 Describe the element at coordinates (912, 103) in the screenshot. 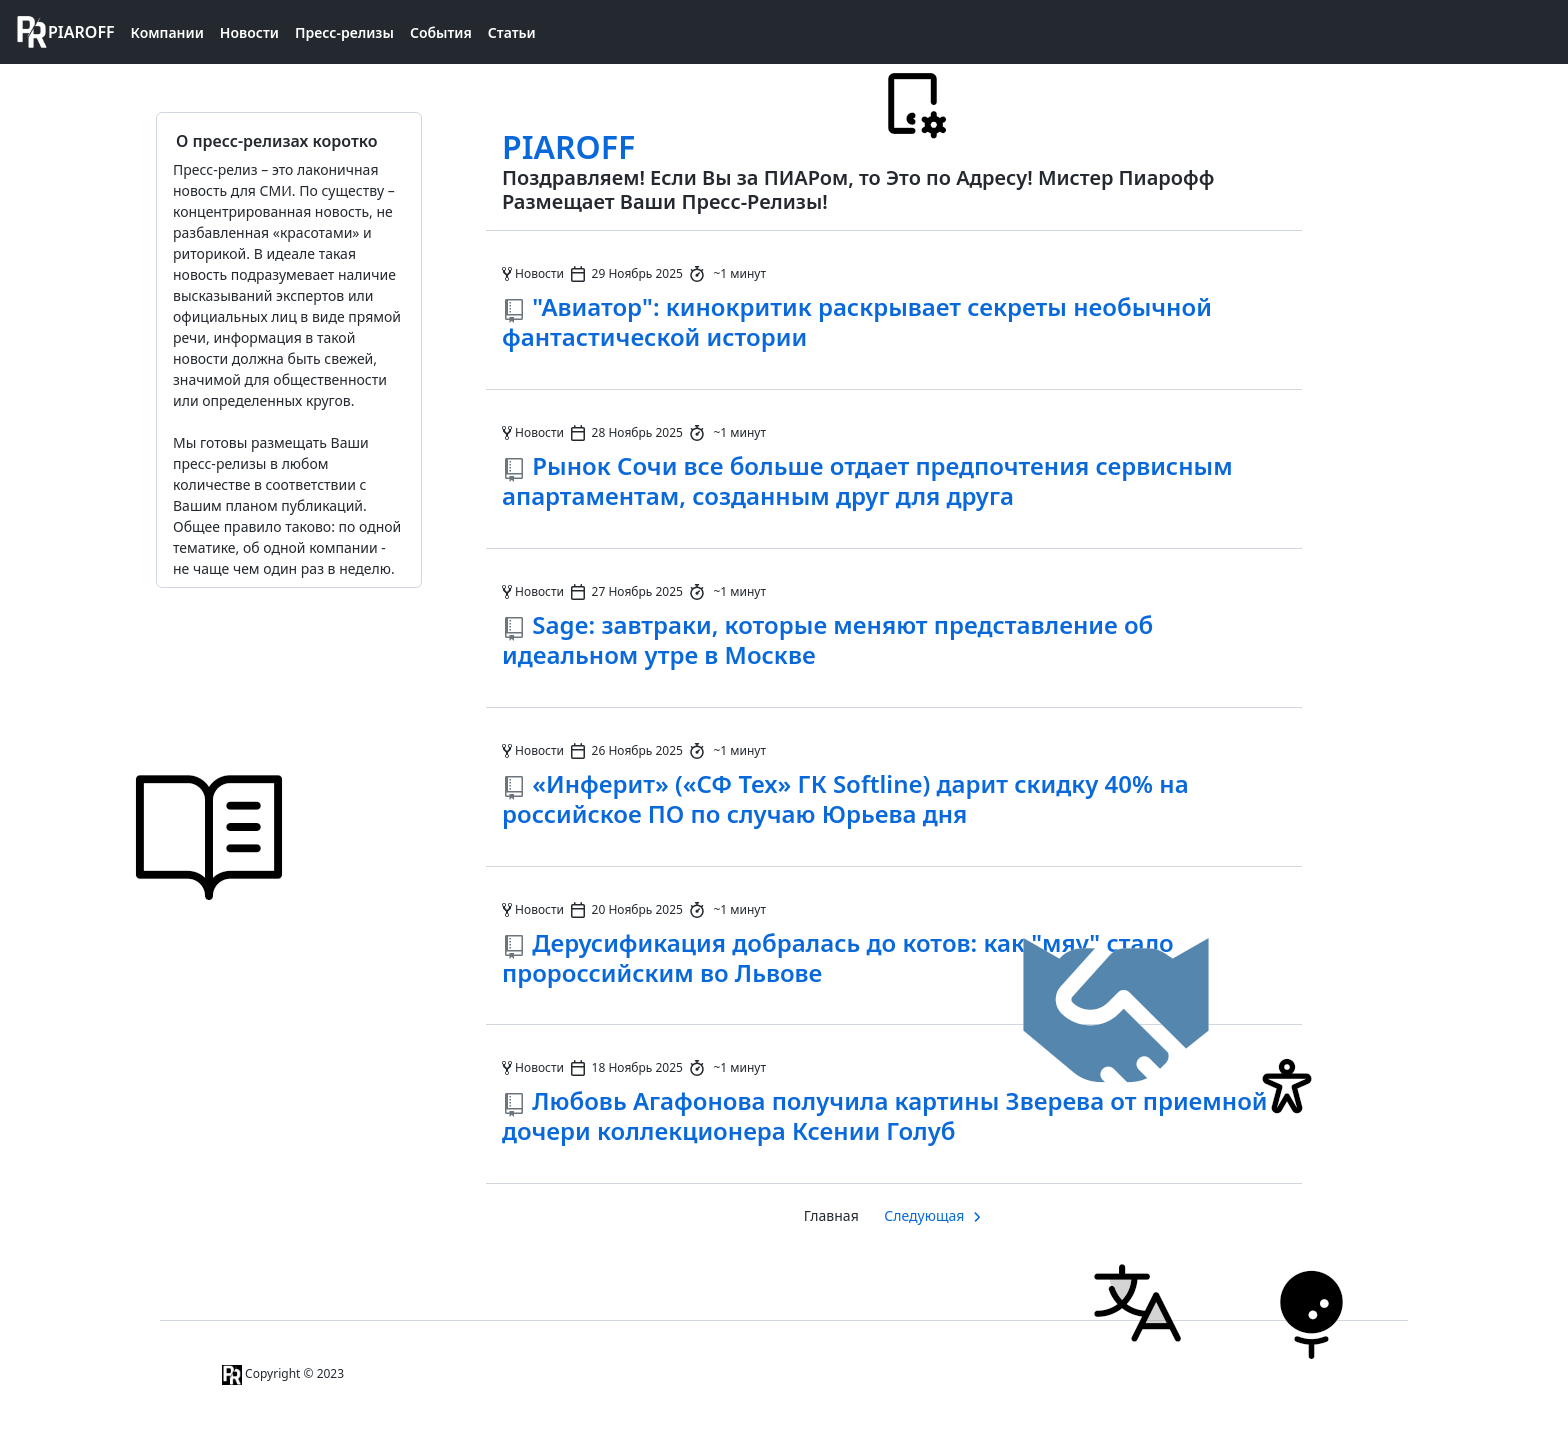

I see `access tablet device settings` at that location.